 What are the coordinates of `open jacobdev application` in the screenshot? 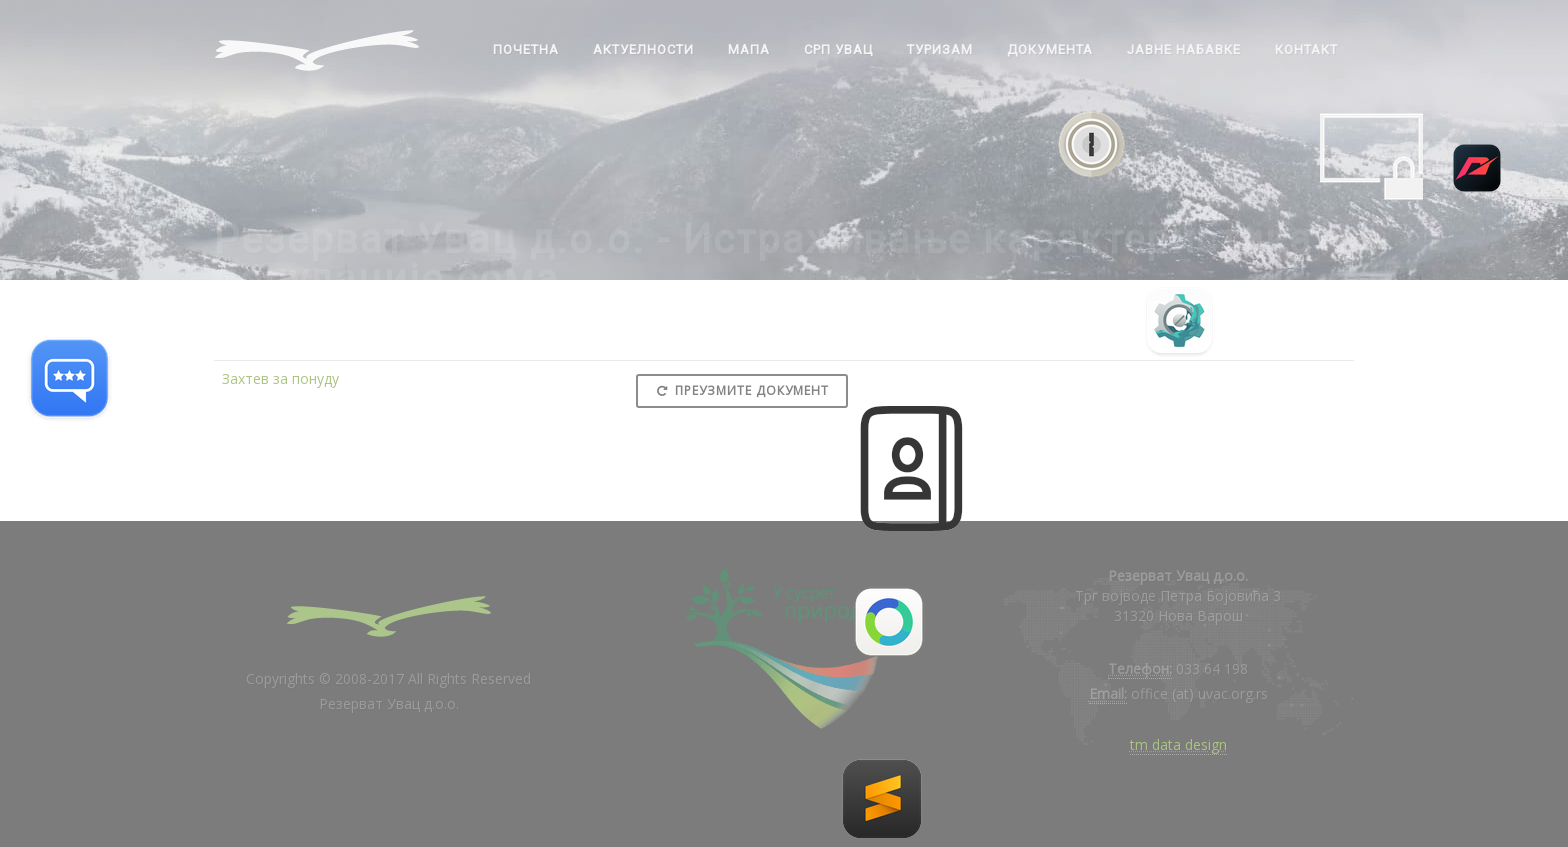 It's located at (1179, 320).